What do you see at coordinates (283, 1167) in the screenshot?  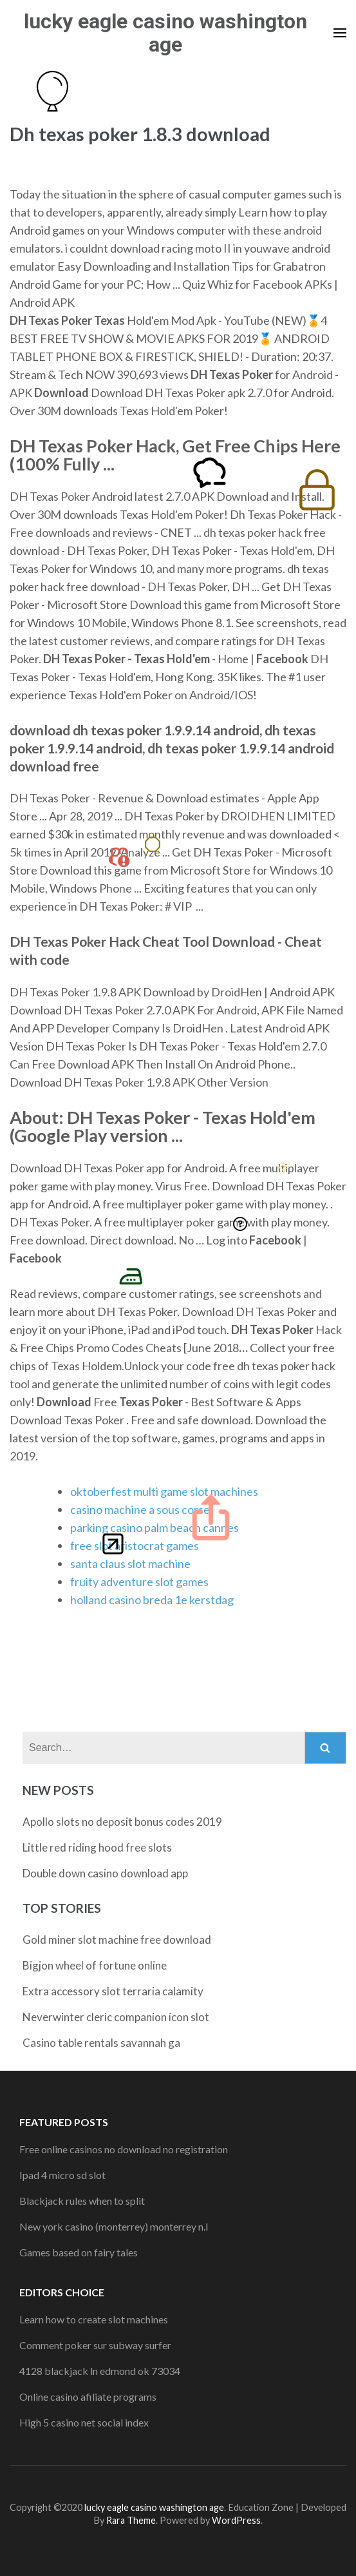 I see `indicates AI-generated or enhanced content` at bounding box center [283, 1167].